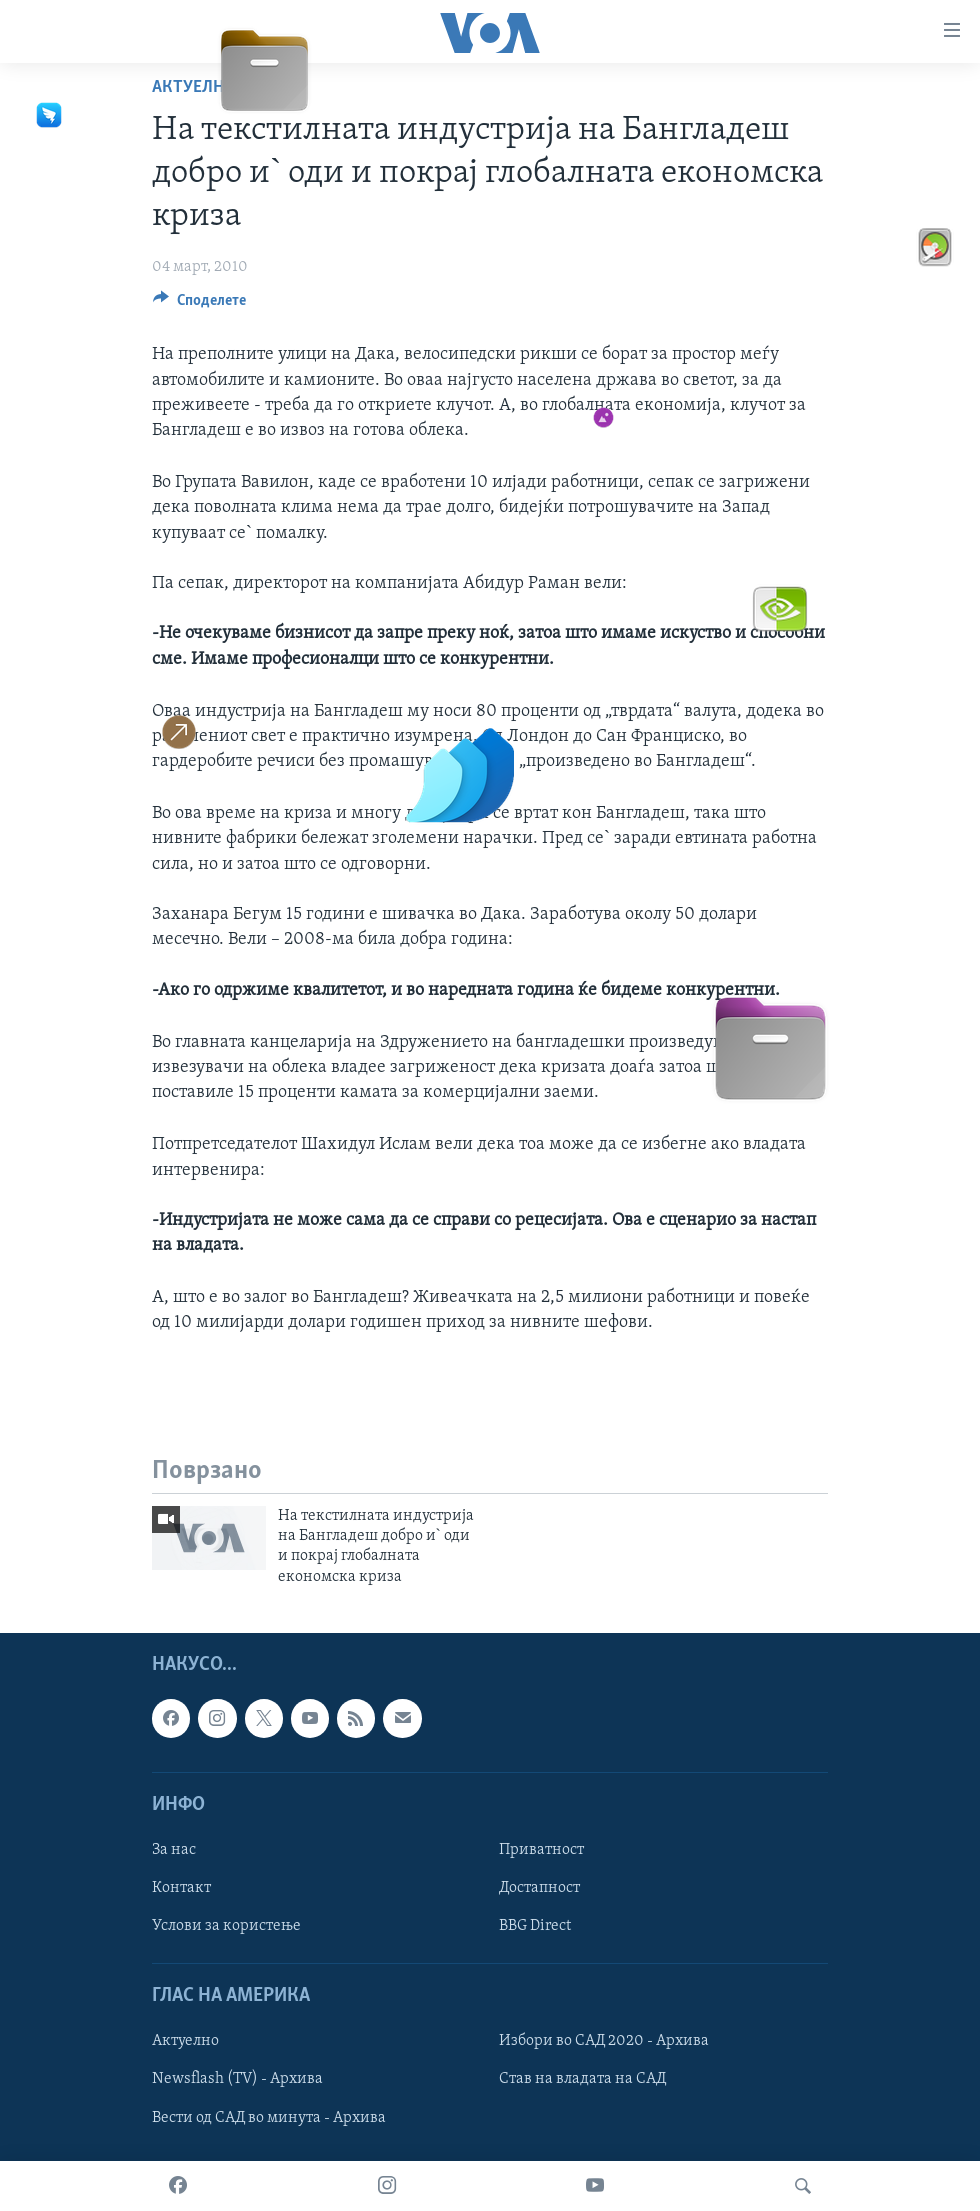 The width and height of the screenshot is (980, 2211). What do you see at coordinates (770, 1048) in the screenshot?
I see `open the file manager application` at bounding box center [770, 1048].